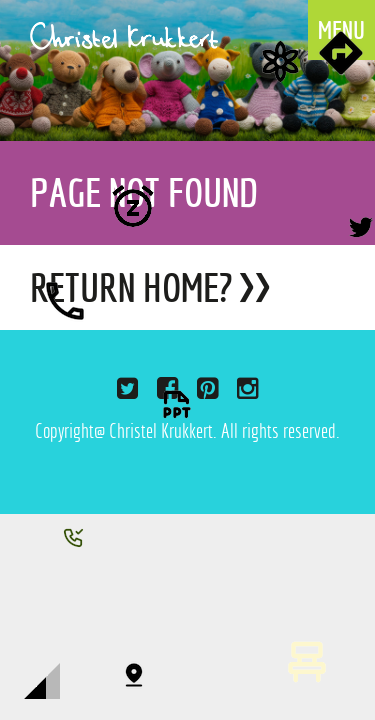 This screenshot has height=720, width=375. I want to click on browse furniture or seating options, so click(307, 662).